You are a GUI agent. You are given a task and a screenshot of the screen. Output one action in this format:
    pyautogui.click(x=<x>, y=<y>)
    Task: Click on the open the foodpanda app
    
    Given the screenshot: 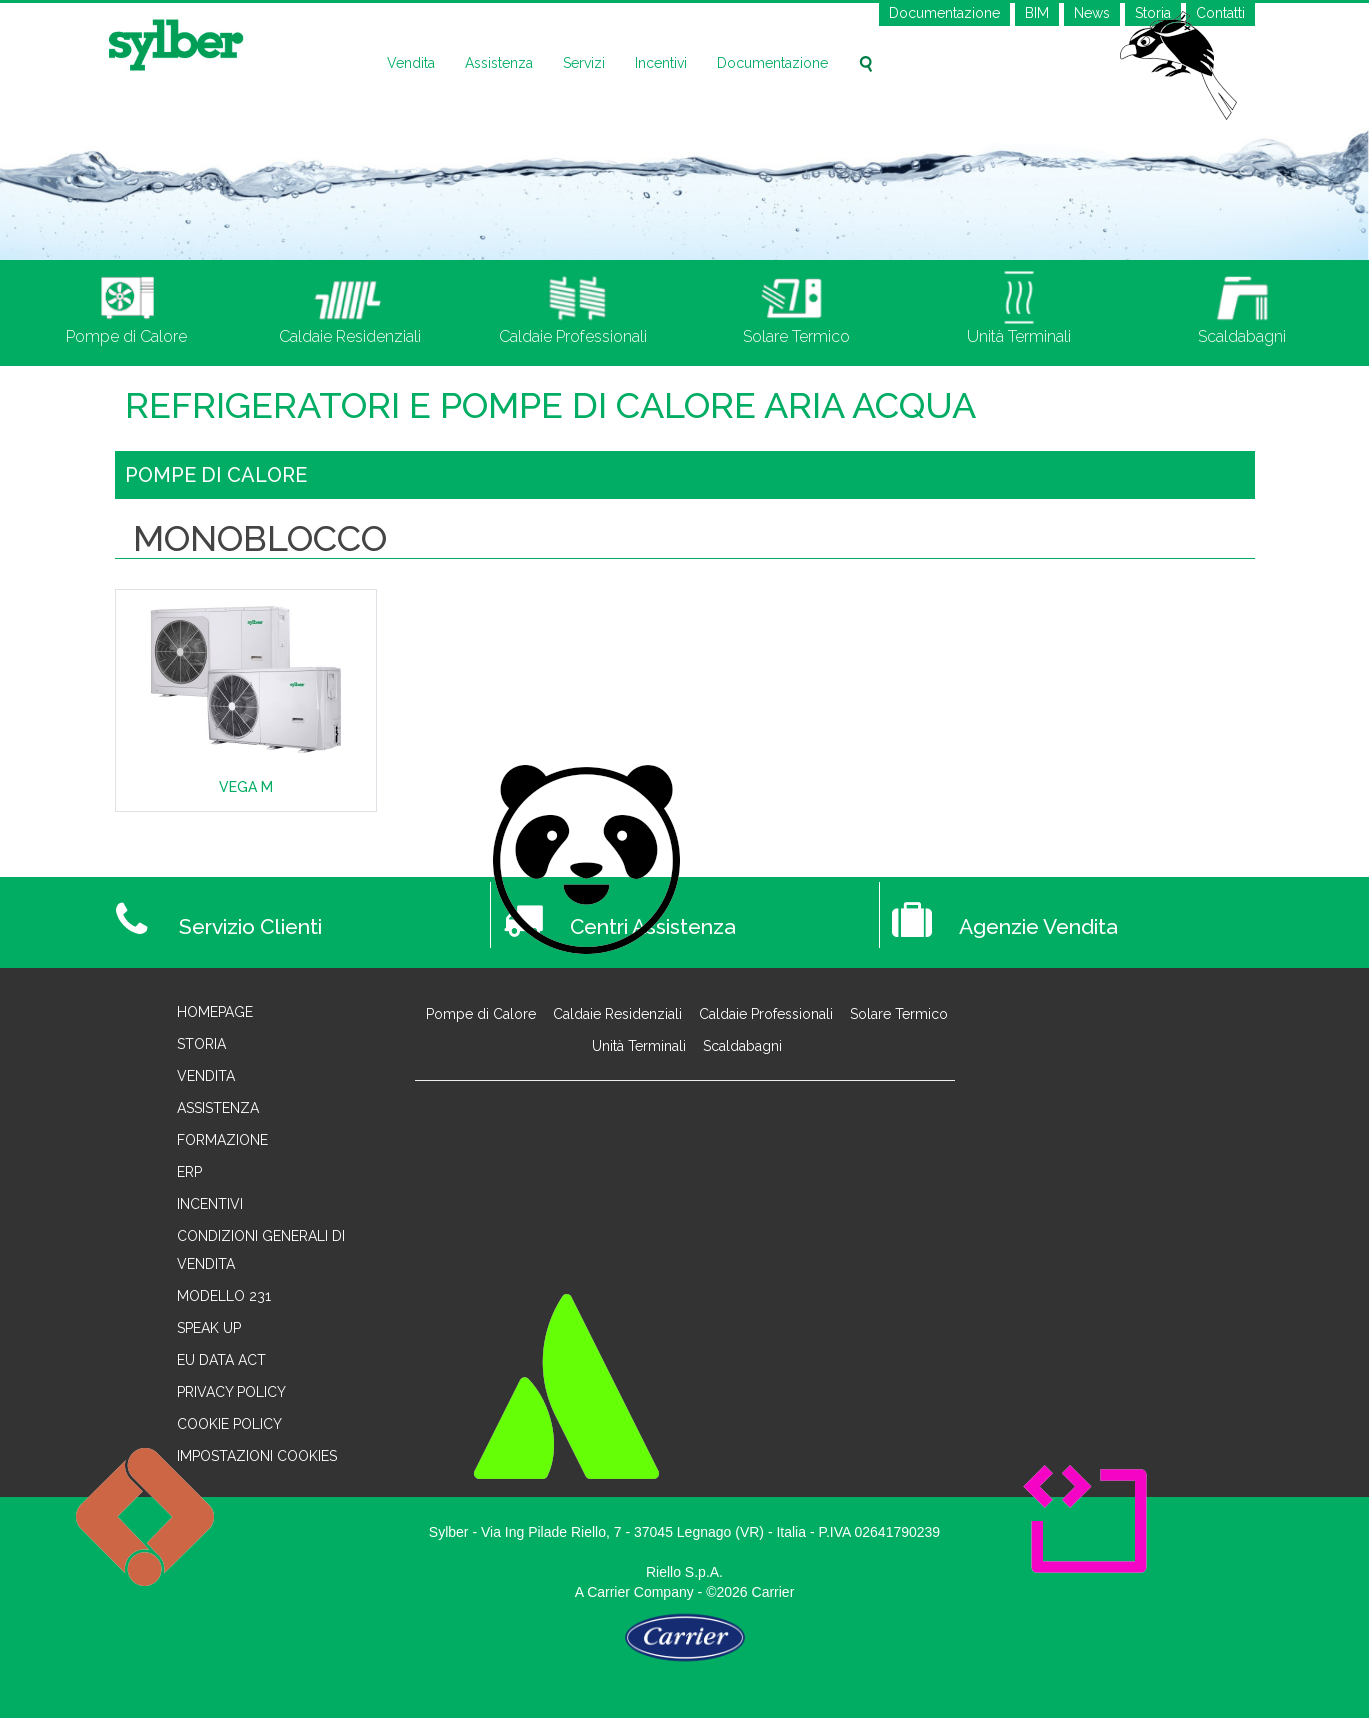 What is the action you would take?
    pyautogui.click(x=586, y=859)
    